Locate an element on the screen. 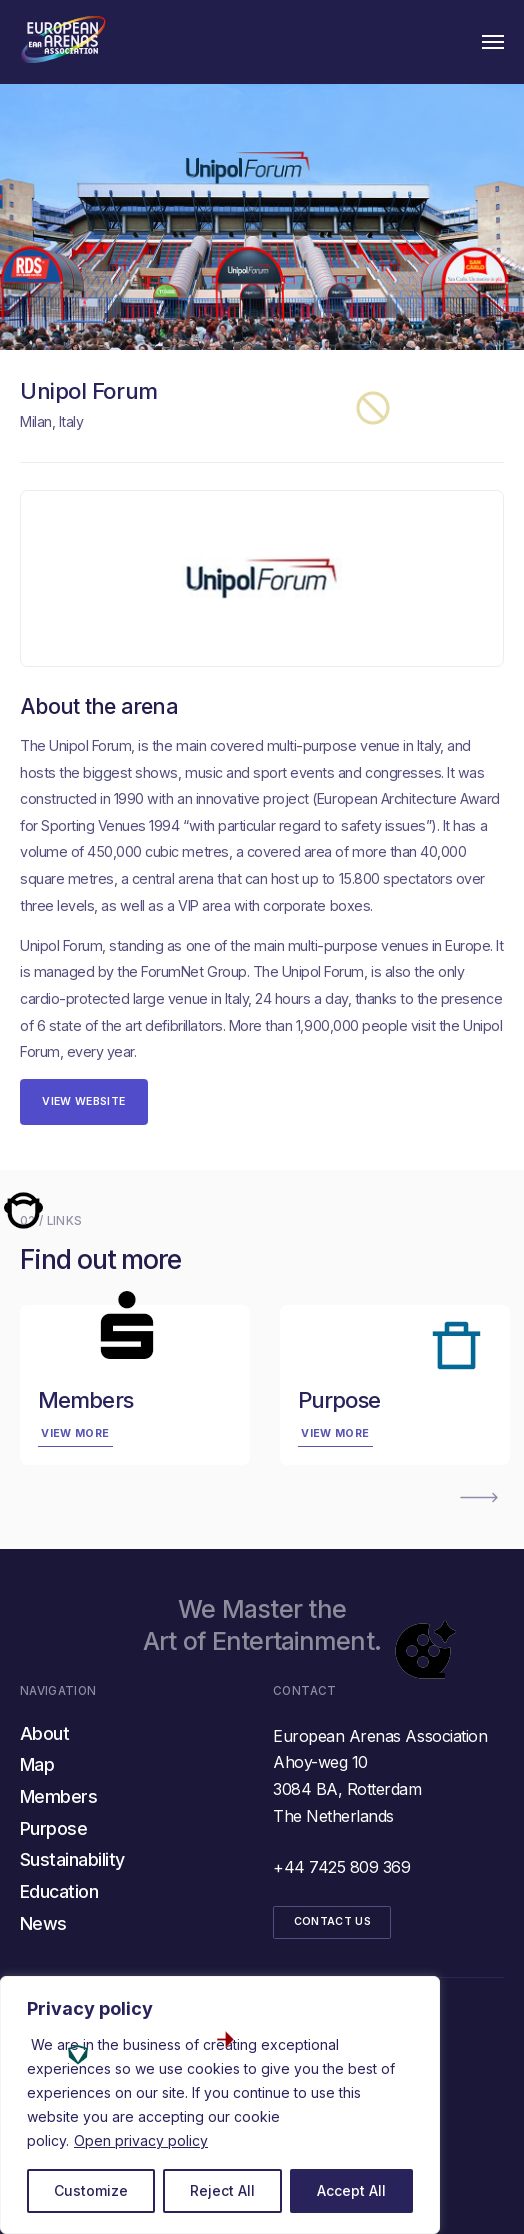  navigate to the next item or page is located at coordinates (225, 2039).